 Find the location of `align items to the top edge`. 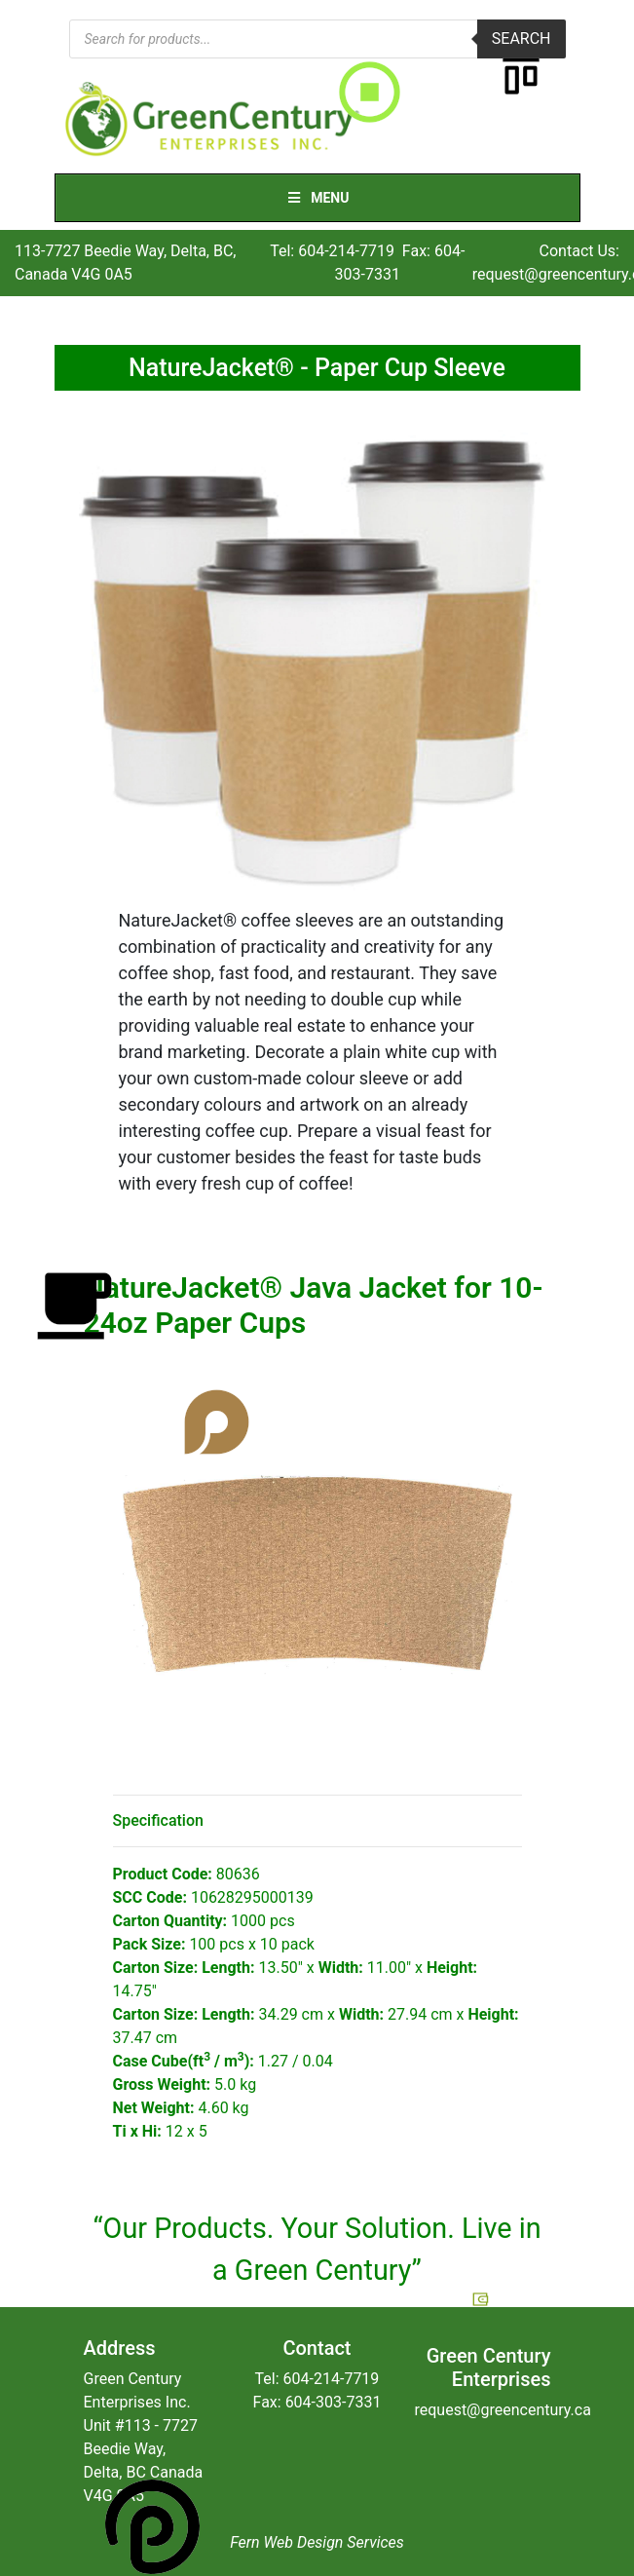

align items to the top edge is located at coordinates (521, 76).